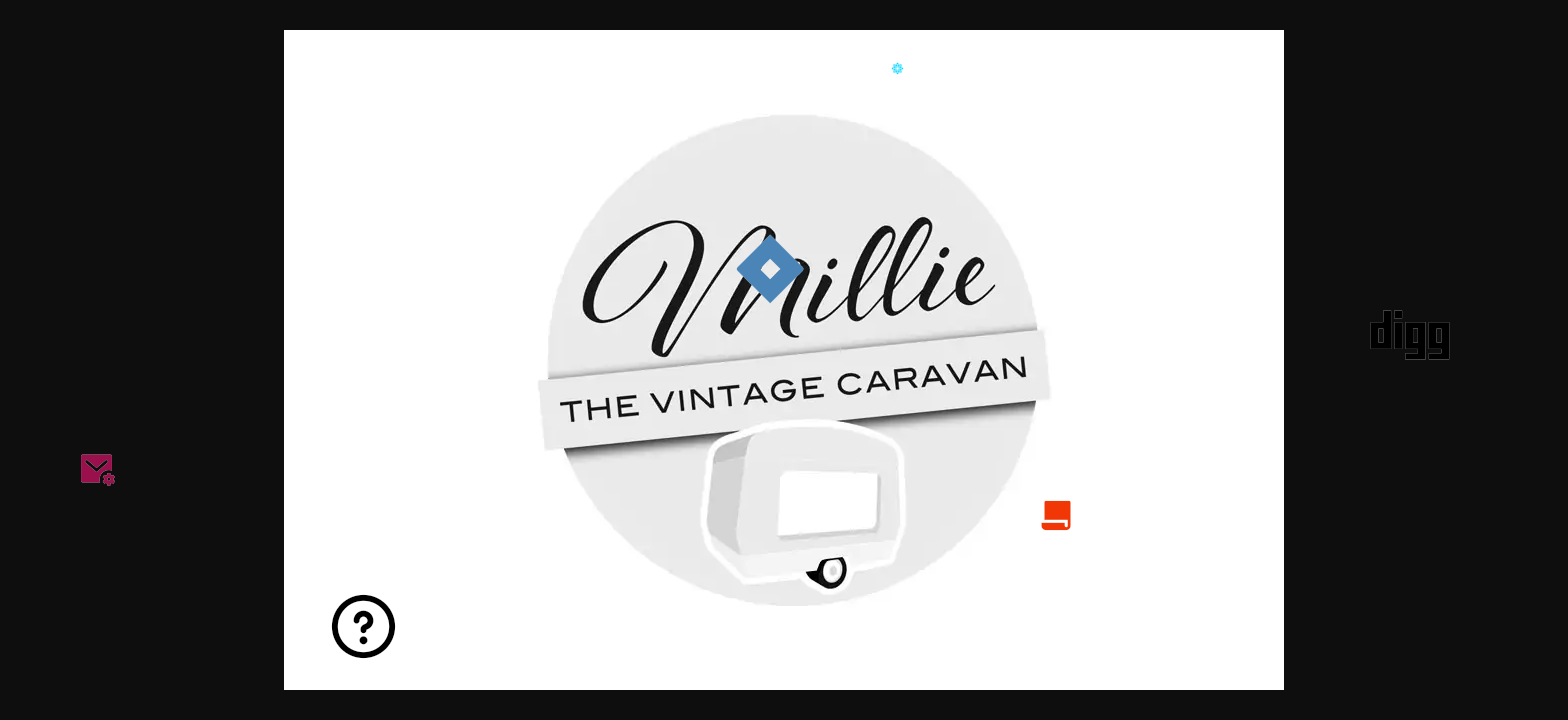  I want to click on visit digg social news website, so click(1410, 335).